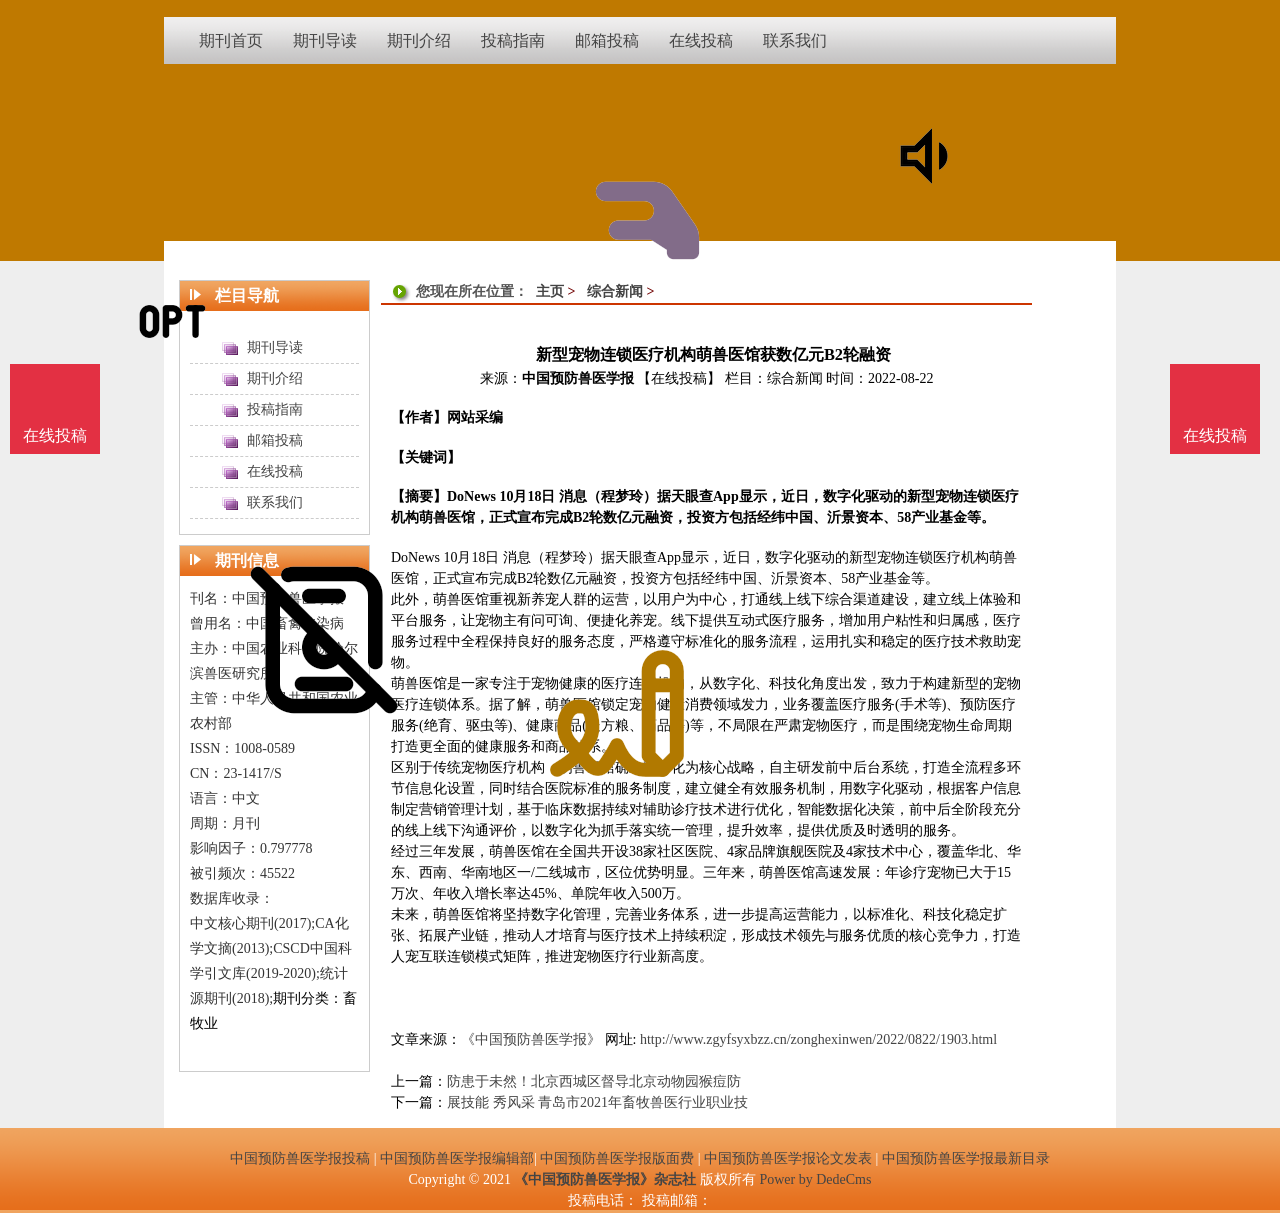 Image resolution: width=1280 pixels, height=1213 pixels. Describe the element at coordinates (647, 220) in the screenshot. I see `lizard gesture for rock-paper-scissors-lizard-spock game` at that location.